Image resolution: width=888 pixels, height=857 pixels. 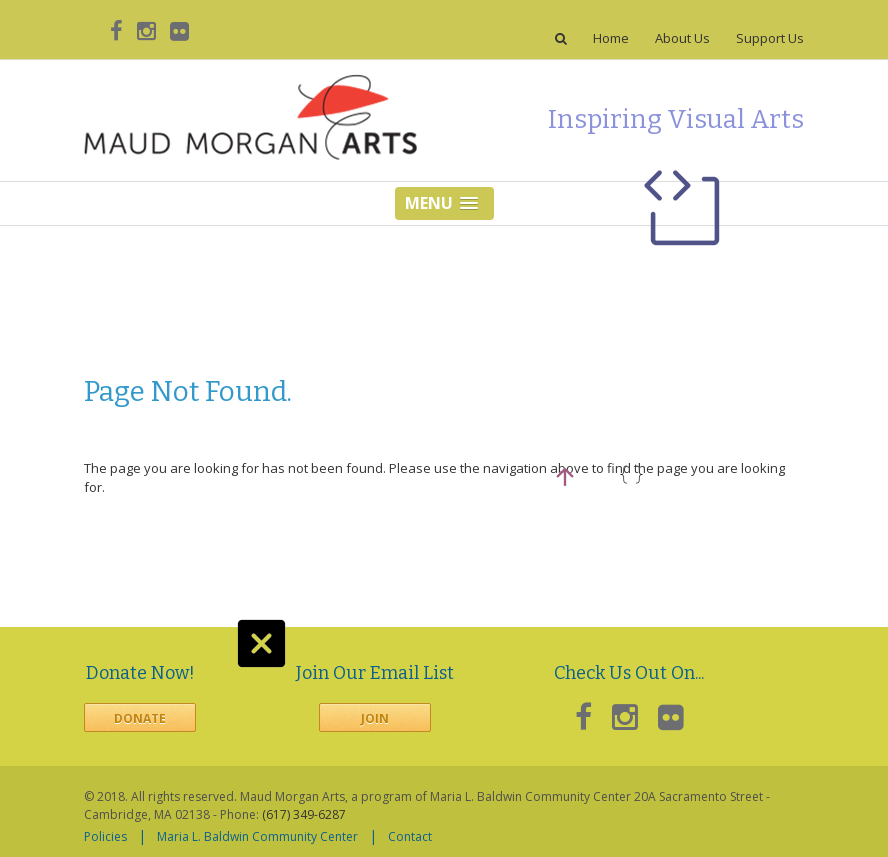 I want to click on scroll to top of page, so click(x=565, y=477).